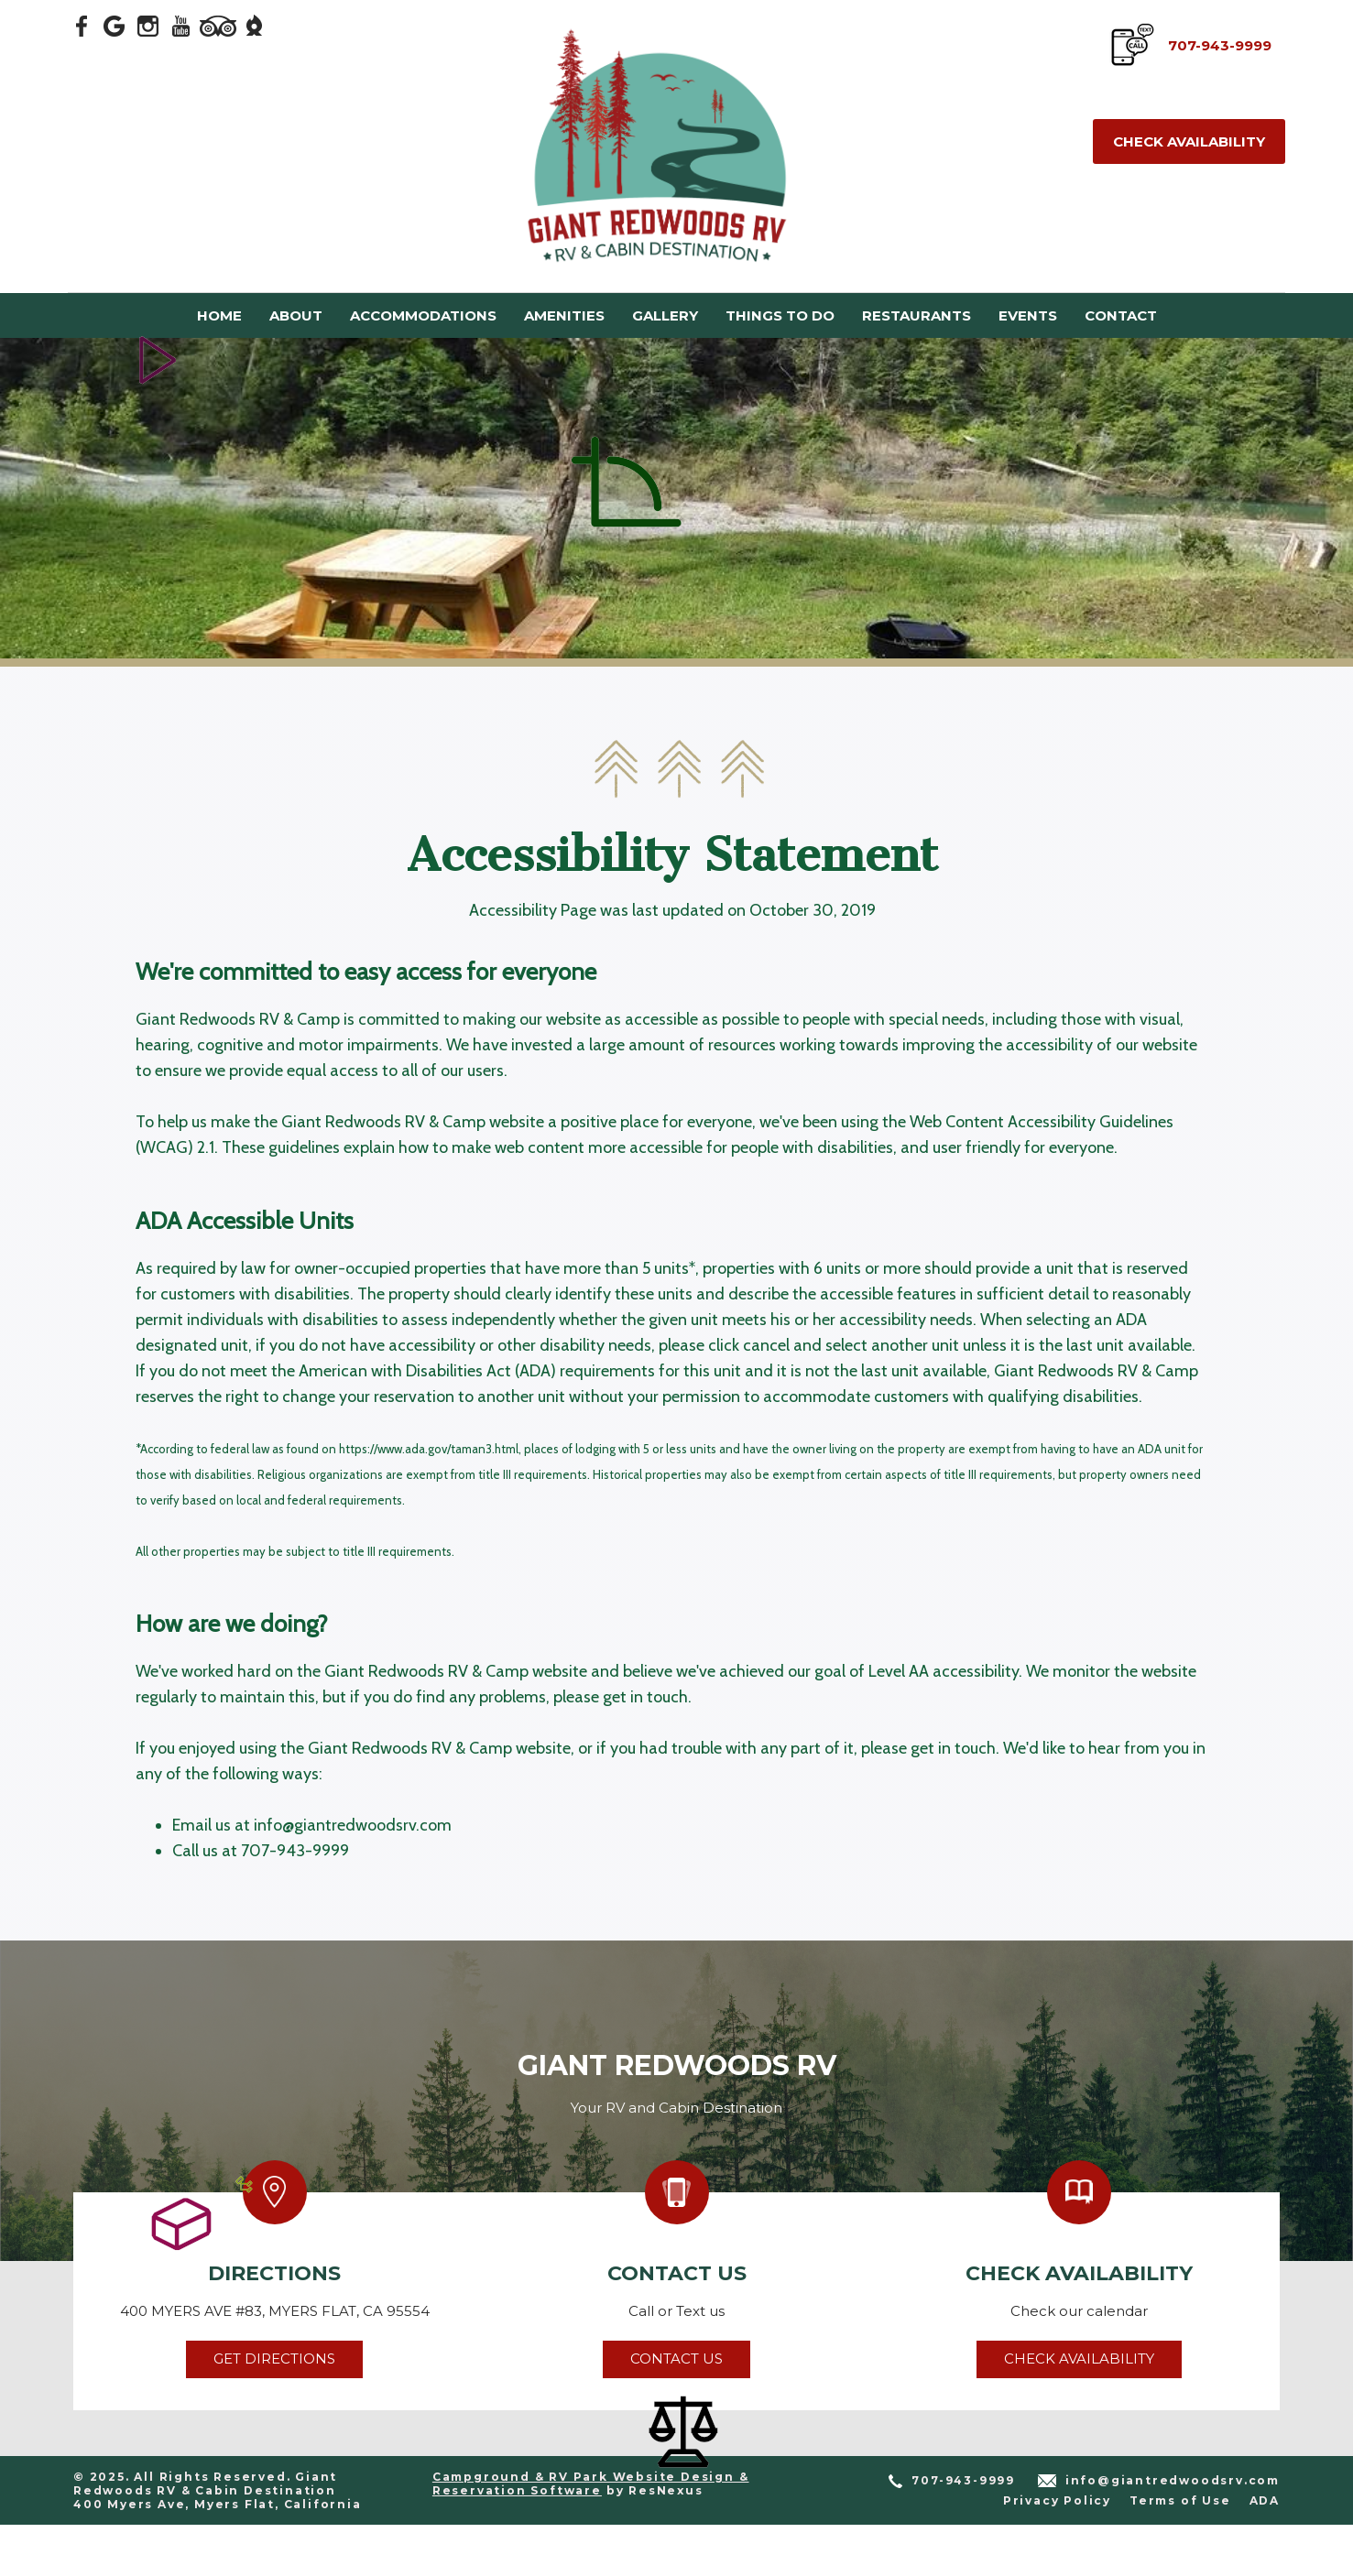 Image resolution: width=1353 pixels, height=2576 pixels. I want to click on indicates a class definition in code, so click(244, 2184).